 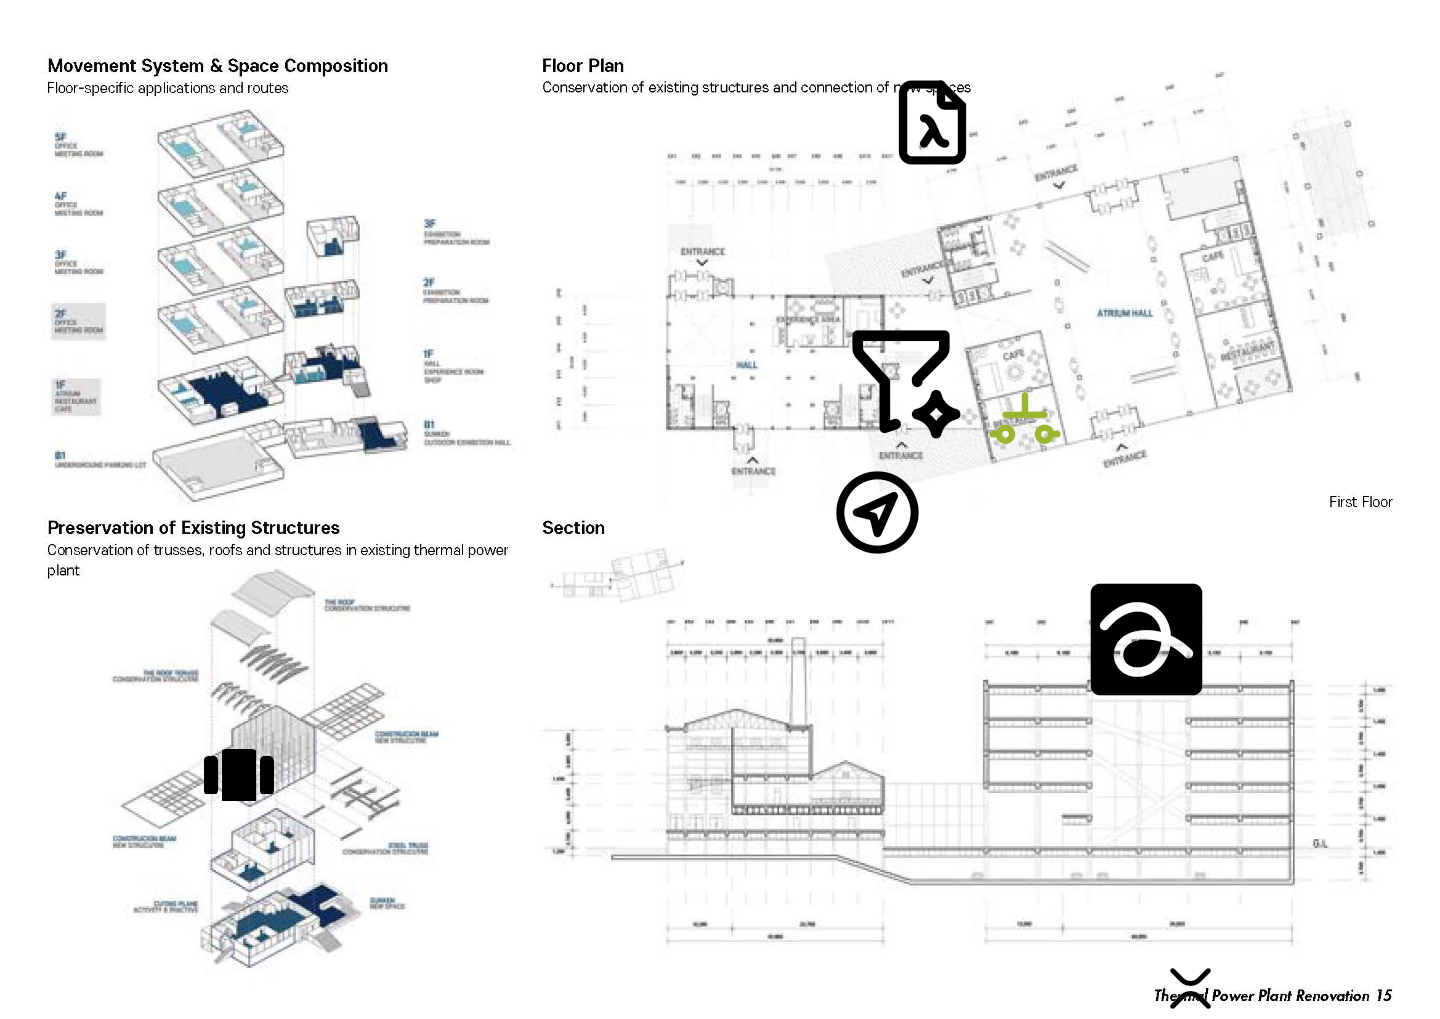 I want to click on represents a pushbutton component in a circuit diagram, so click(x=1025, y=418).